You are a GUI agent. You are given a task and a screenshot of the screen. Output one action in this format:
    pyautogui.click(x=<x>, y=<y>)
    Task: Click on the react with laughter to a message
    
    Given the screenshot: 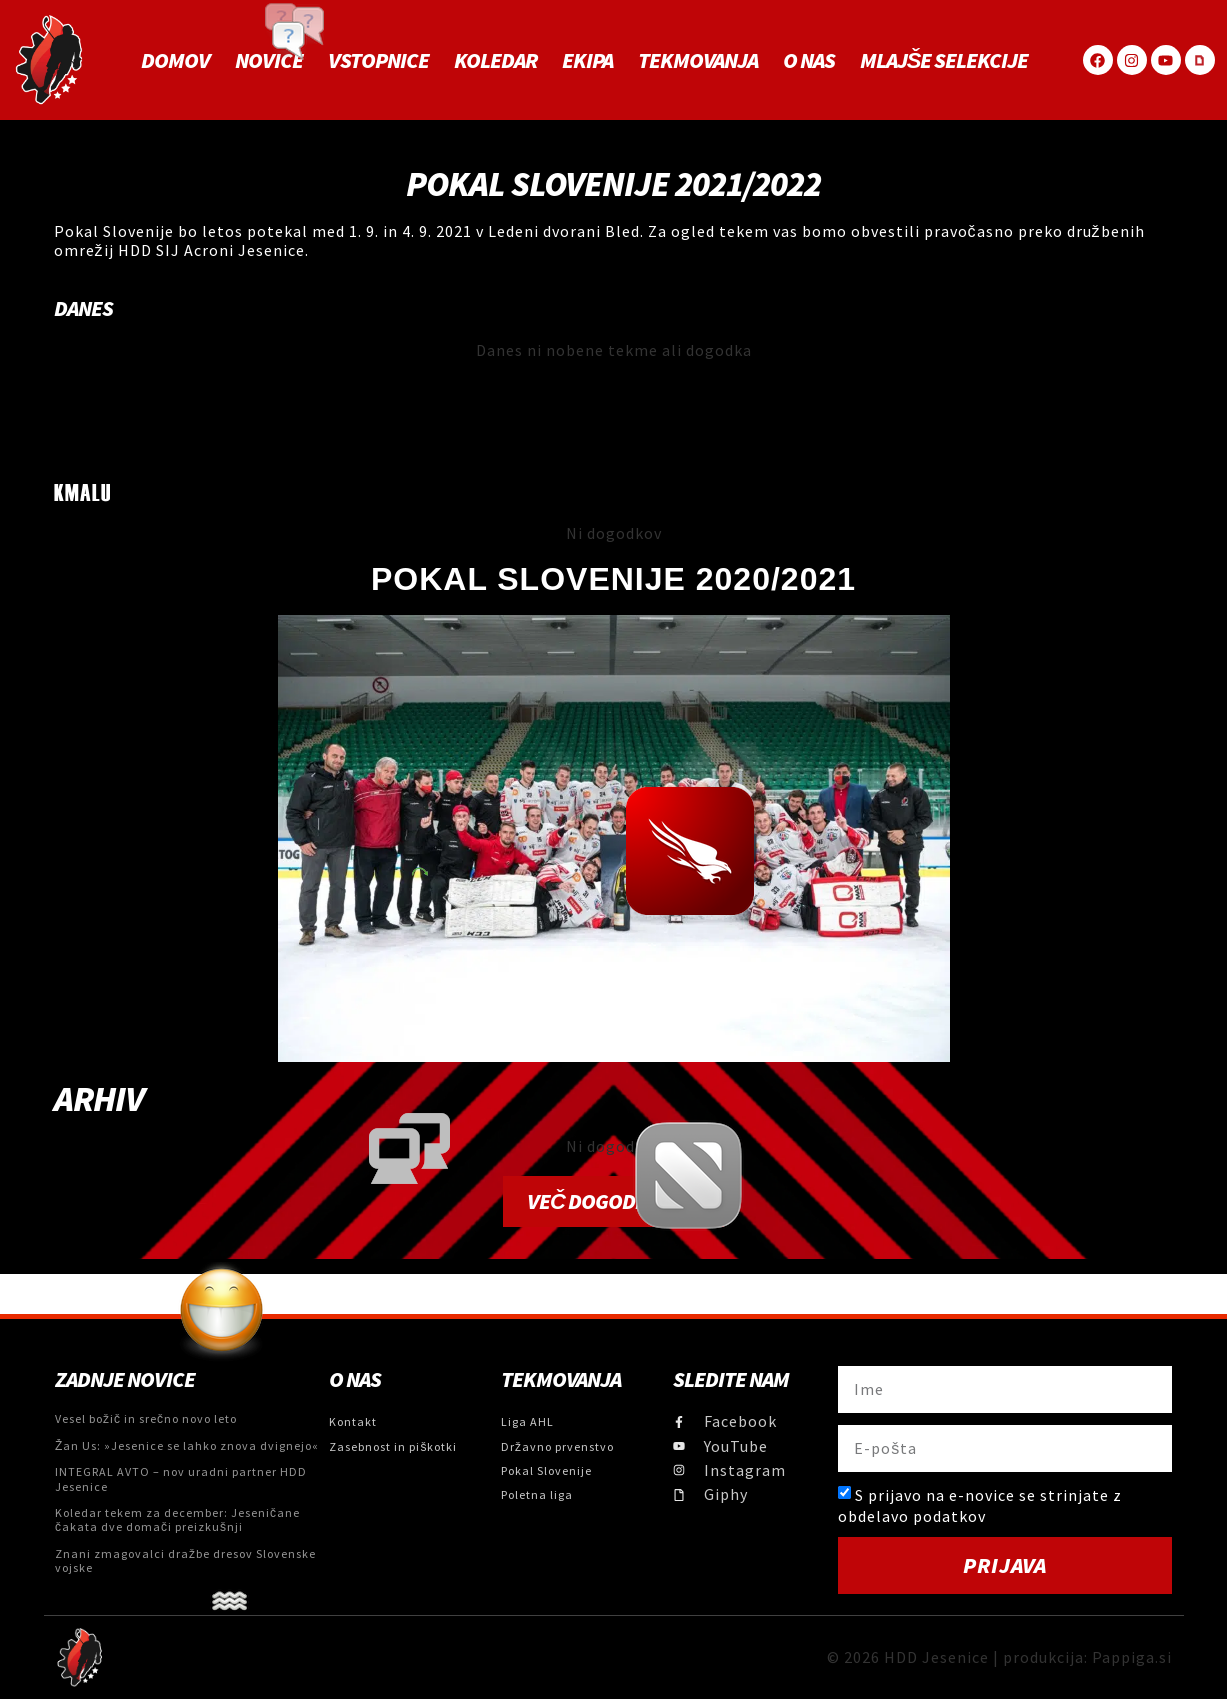 What is the action you would take?
    pyautogui.click(x=222, y=1314)
    